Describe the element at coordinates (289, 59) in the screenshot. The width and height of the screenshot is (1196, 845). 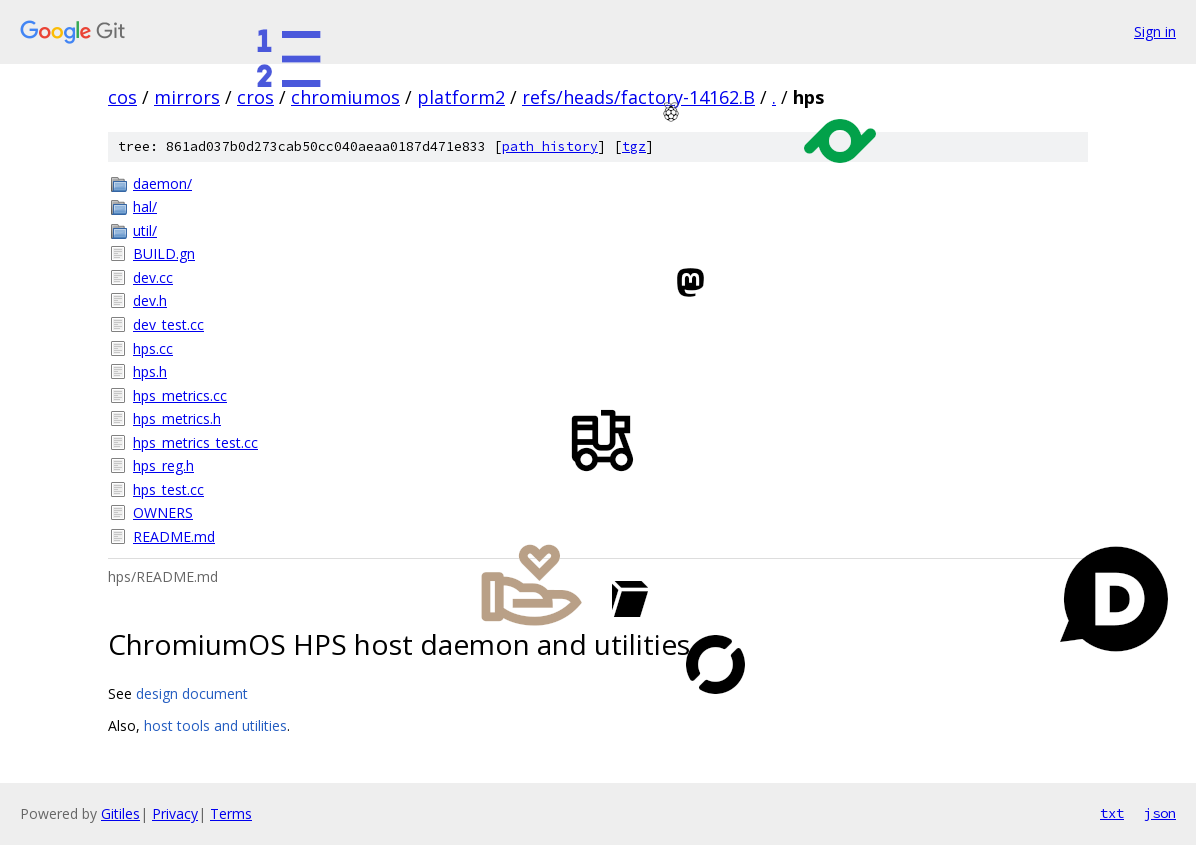
I see `create a numbered list` at that location.